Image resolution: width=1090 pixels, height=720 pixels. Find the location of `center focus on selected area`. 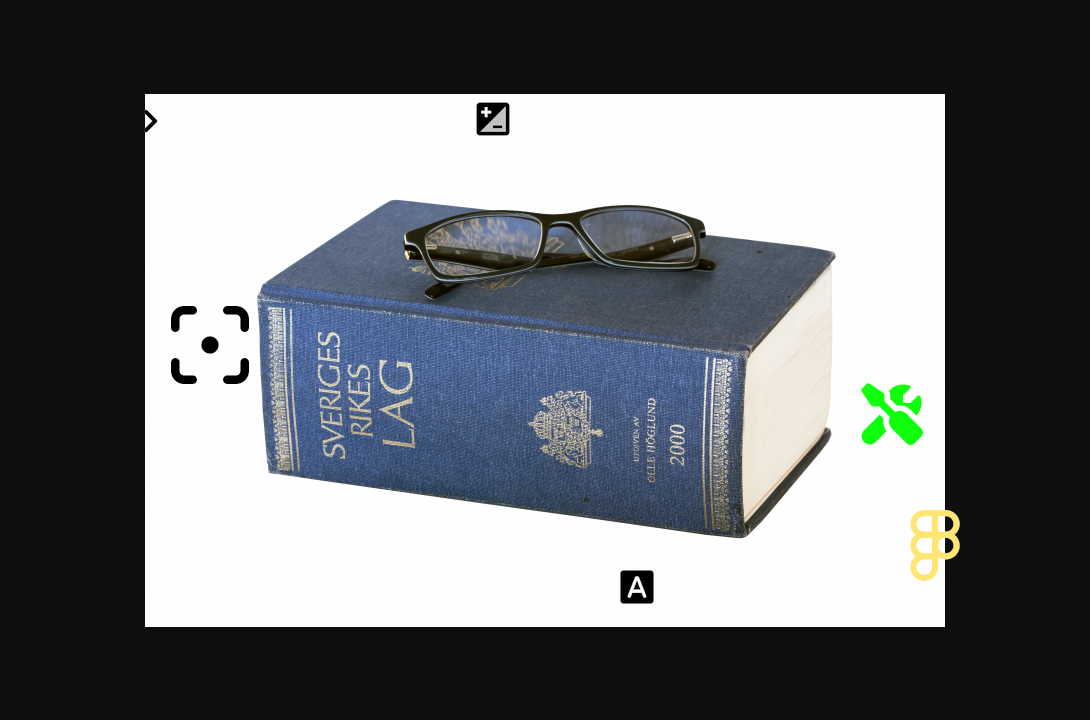

center focus on selected area is located at coordinates (210, 345).